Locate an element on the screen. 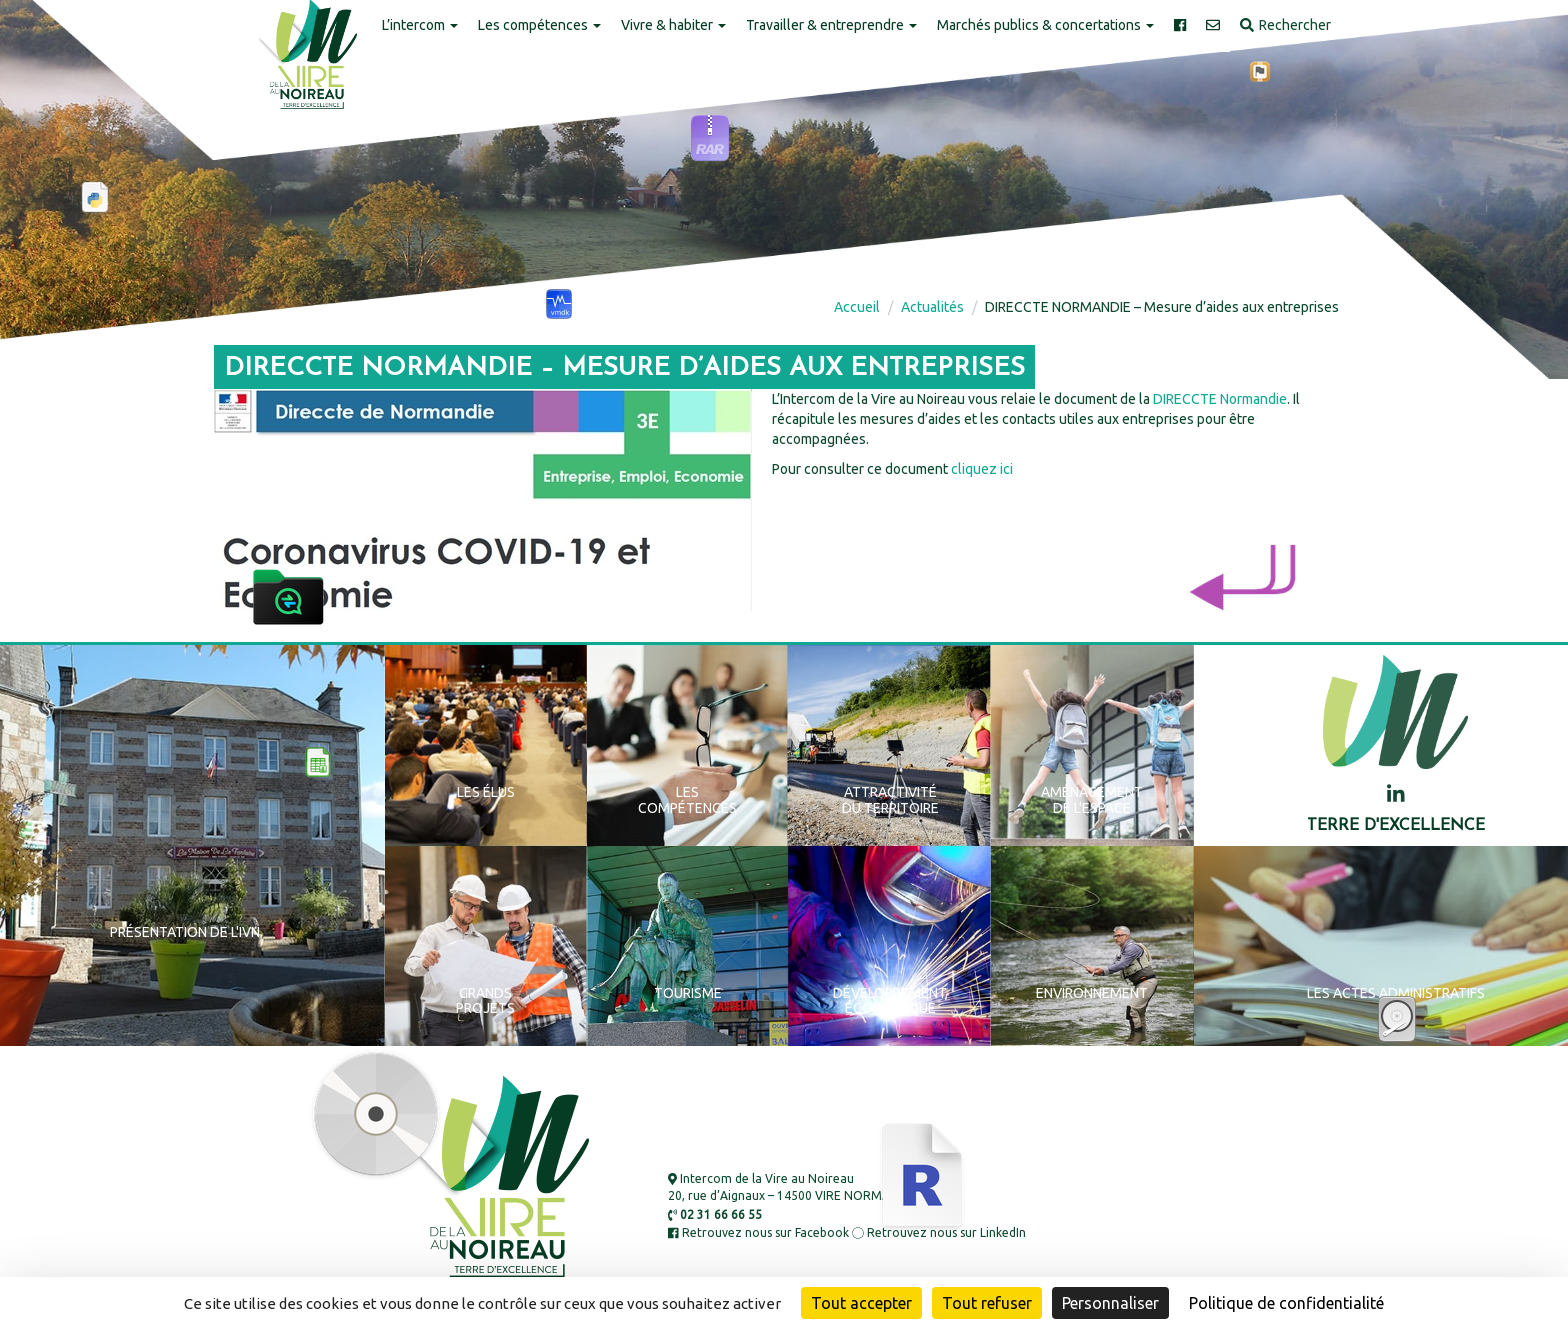 Image resolution: width=1568 pixels, height=1329 pixels. open disk utility application is located at coordinates (1397, 1019).